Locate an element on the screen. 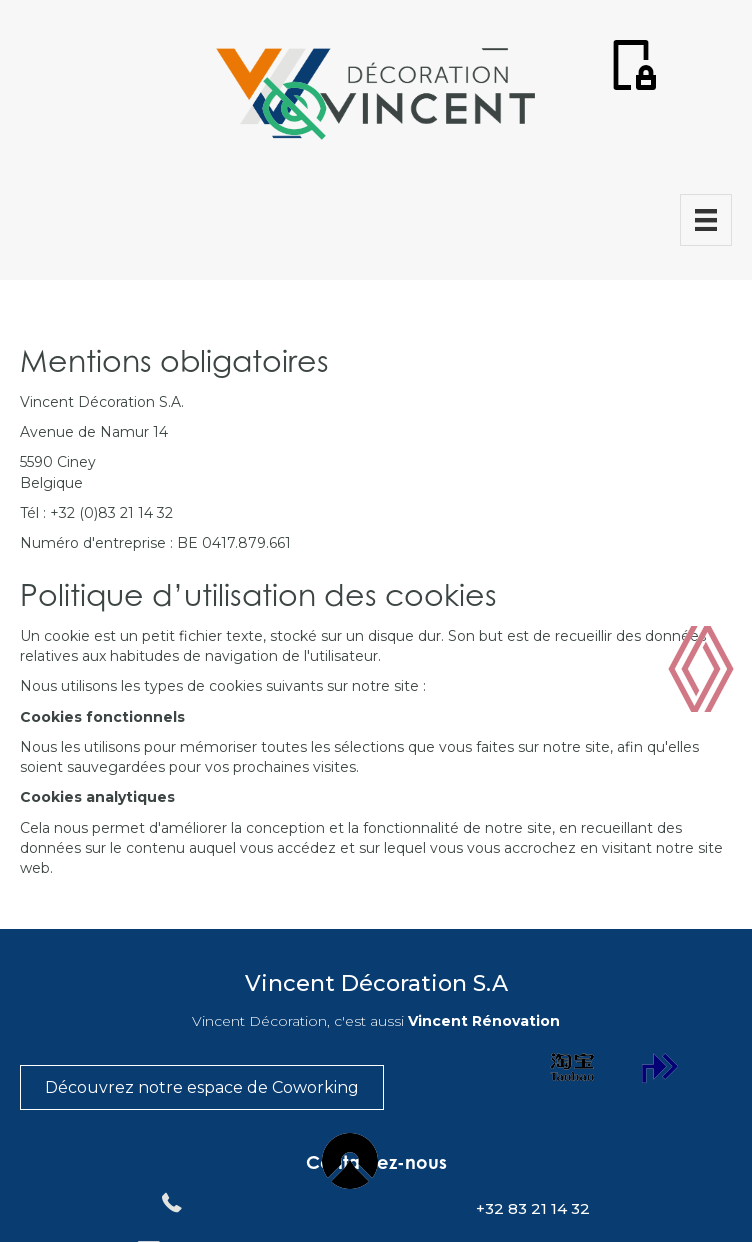 The height and width of the screenshot is (1242, 752). open the komoot app is located at coordinates (350, 1161).